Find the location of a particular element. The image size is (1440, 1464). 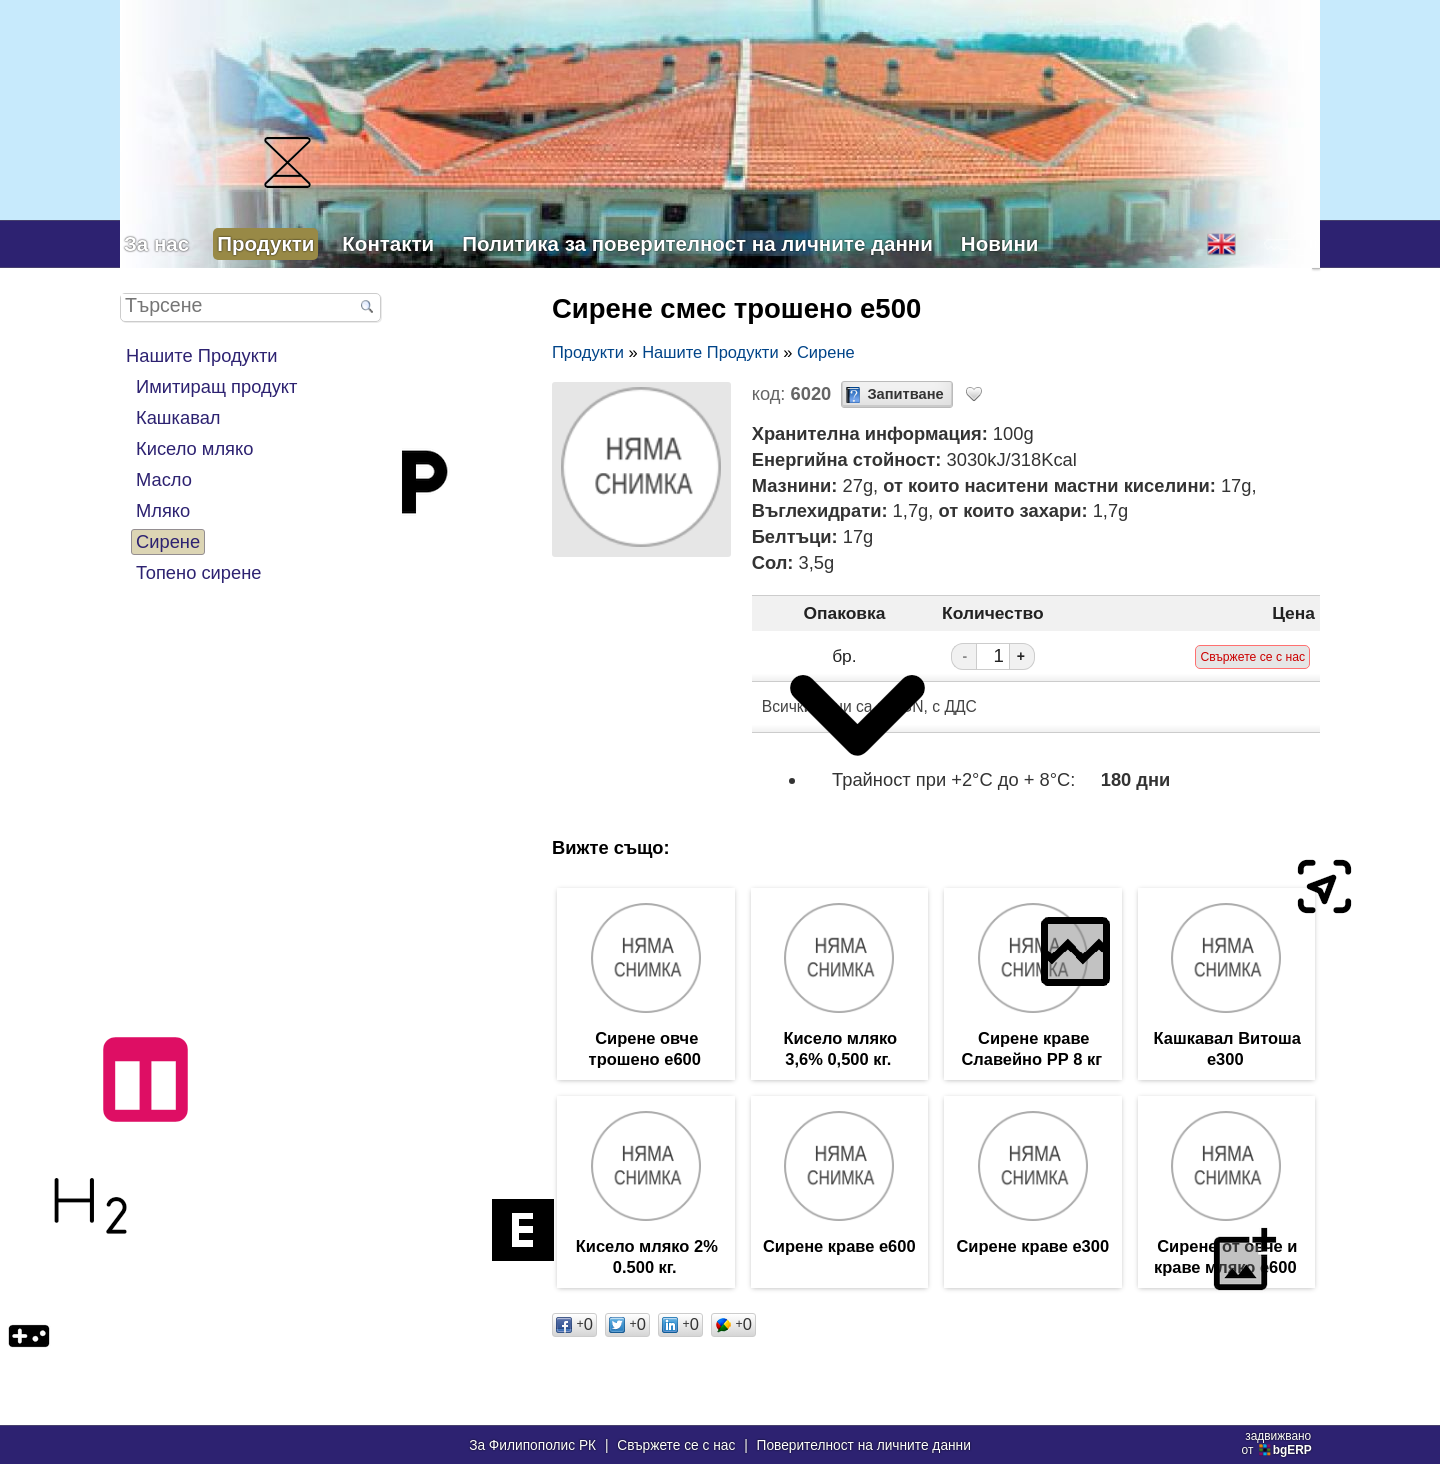

scan to detect current location is located at coordinates (1324, 886).